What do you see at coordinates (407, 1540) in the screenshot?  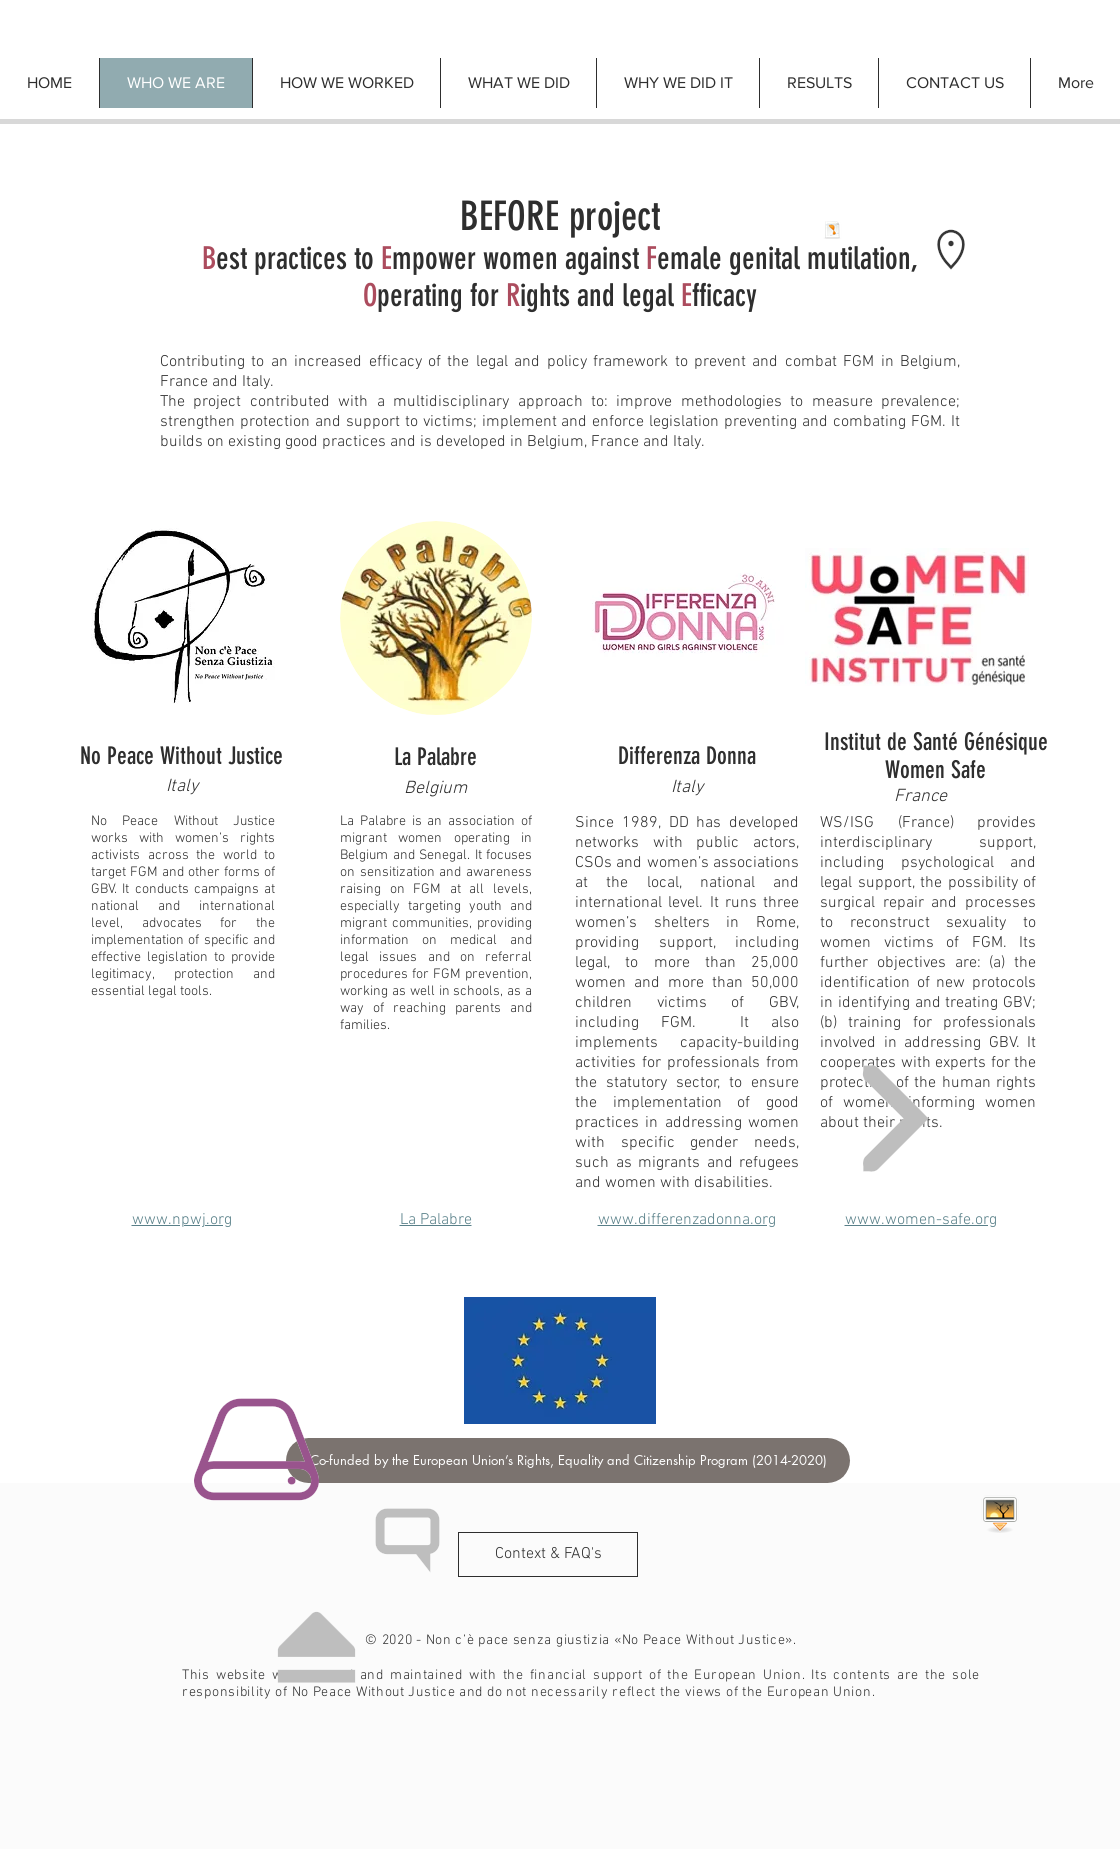 I see `set your status to invisible or offline` at bounding box center [407, 1540].